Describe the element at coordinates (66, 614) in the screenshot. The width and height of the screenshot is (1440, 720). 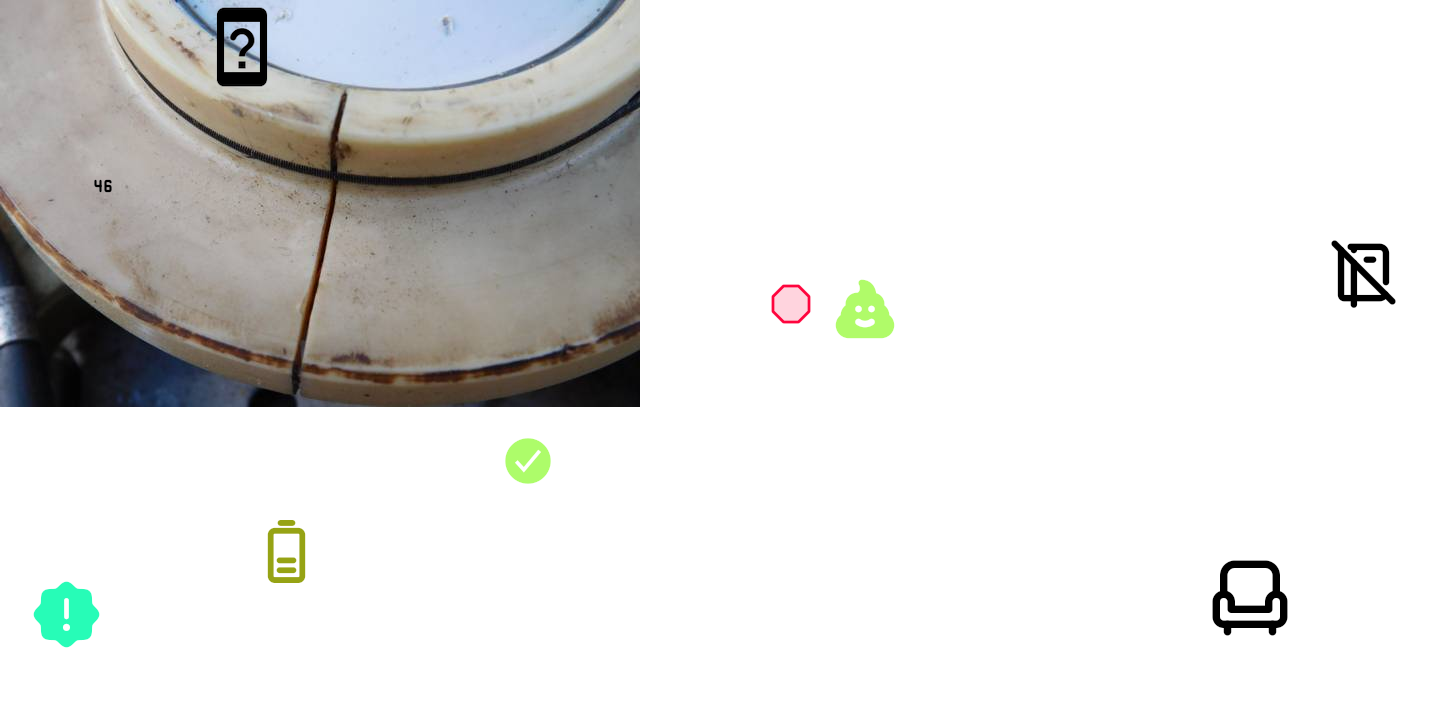
I see `indicates a warning or important alert` at that location.